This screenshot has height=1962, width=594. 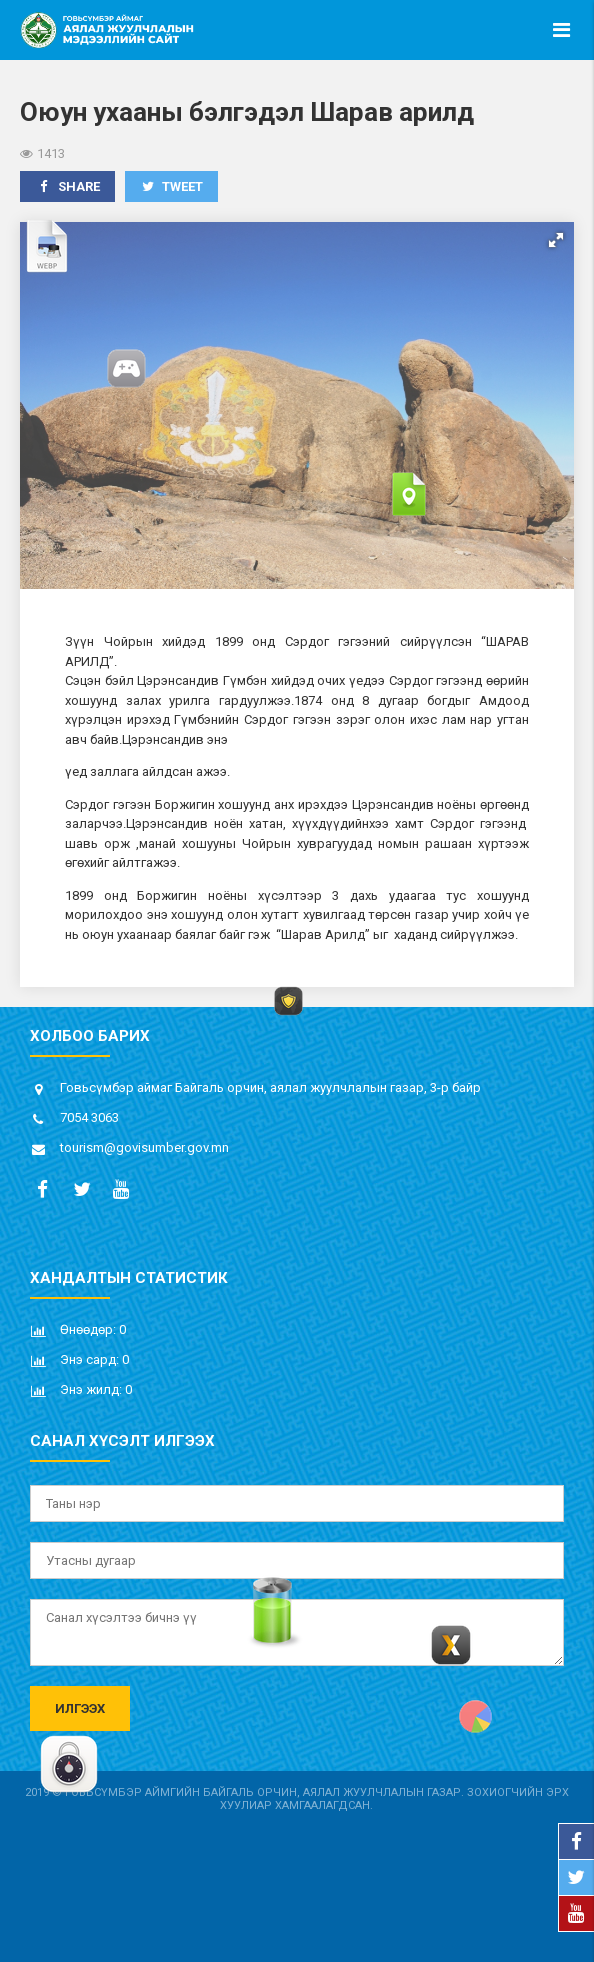 What do you see at coordinates (475, 1716) in the screenshot?
I see `open disk usage analyzer` at bounding box center [475, 1716].